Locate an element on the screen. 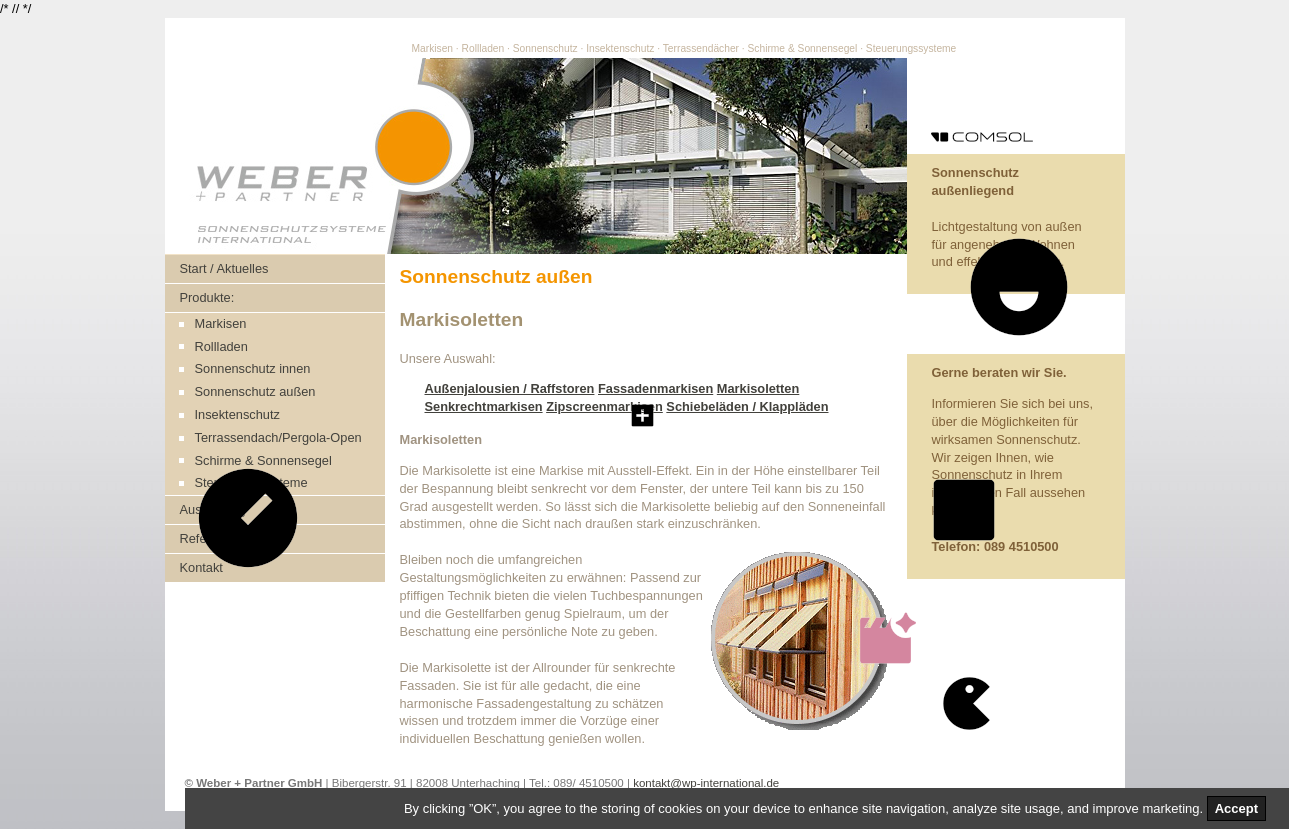 The width and height of the screenshot is (1289, 829). stop media playback is located at coordinates (964, 510).